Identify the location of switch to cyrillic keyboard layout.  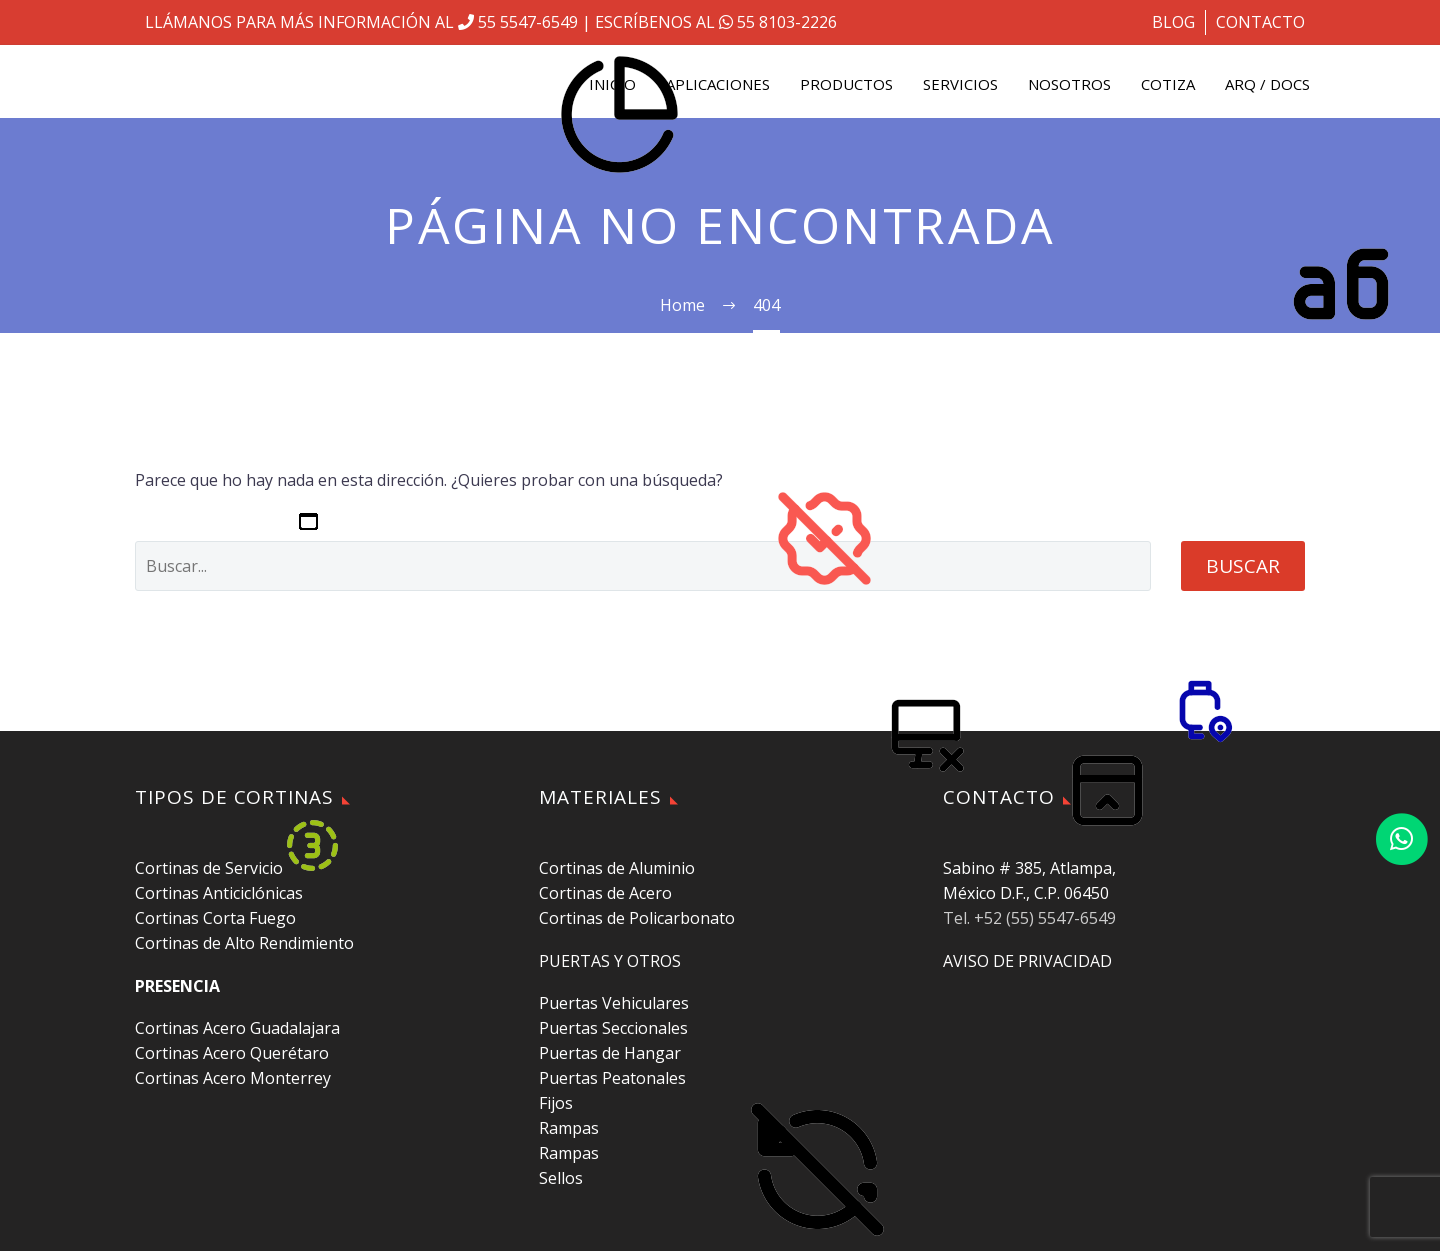
(1341, 284).